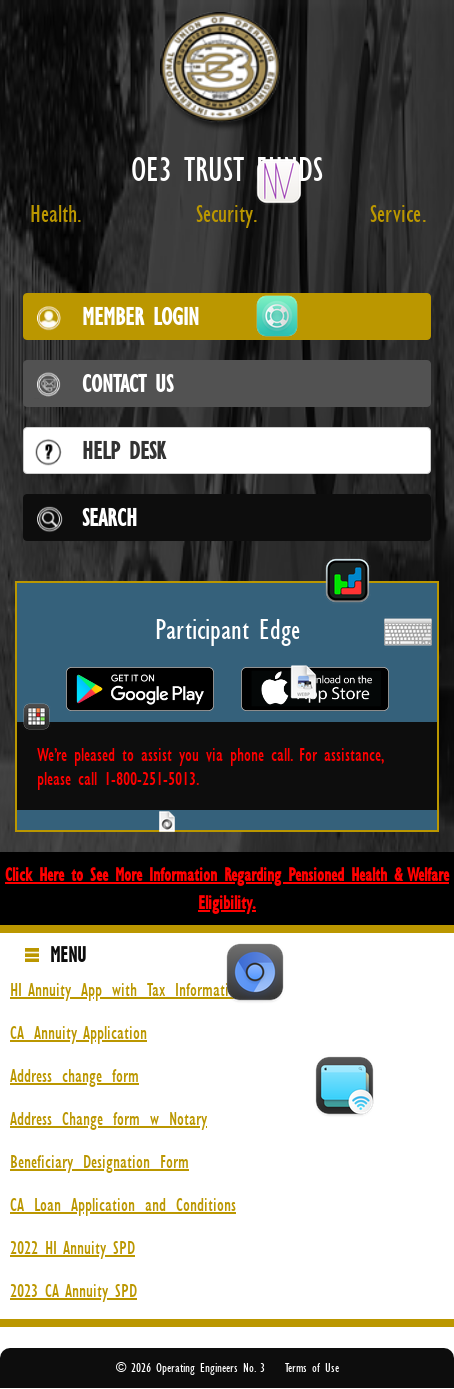  I want to click on a webp image file, so click(303, 682).